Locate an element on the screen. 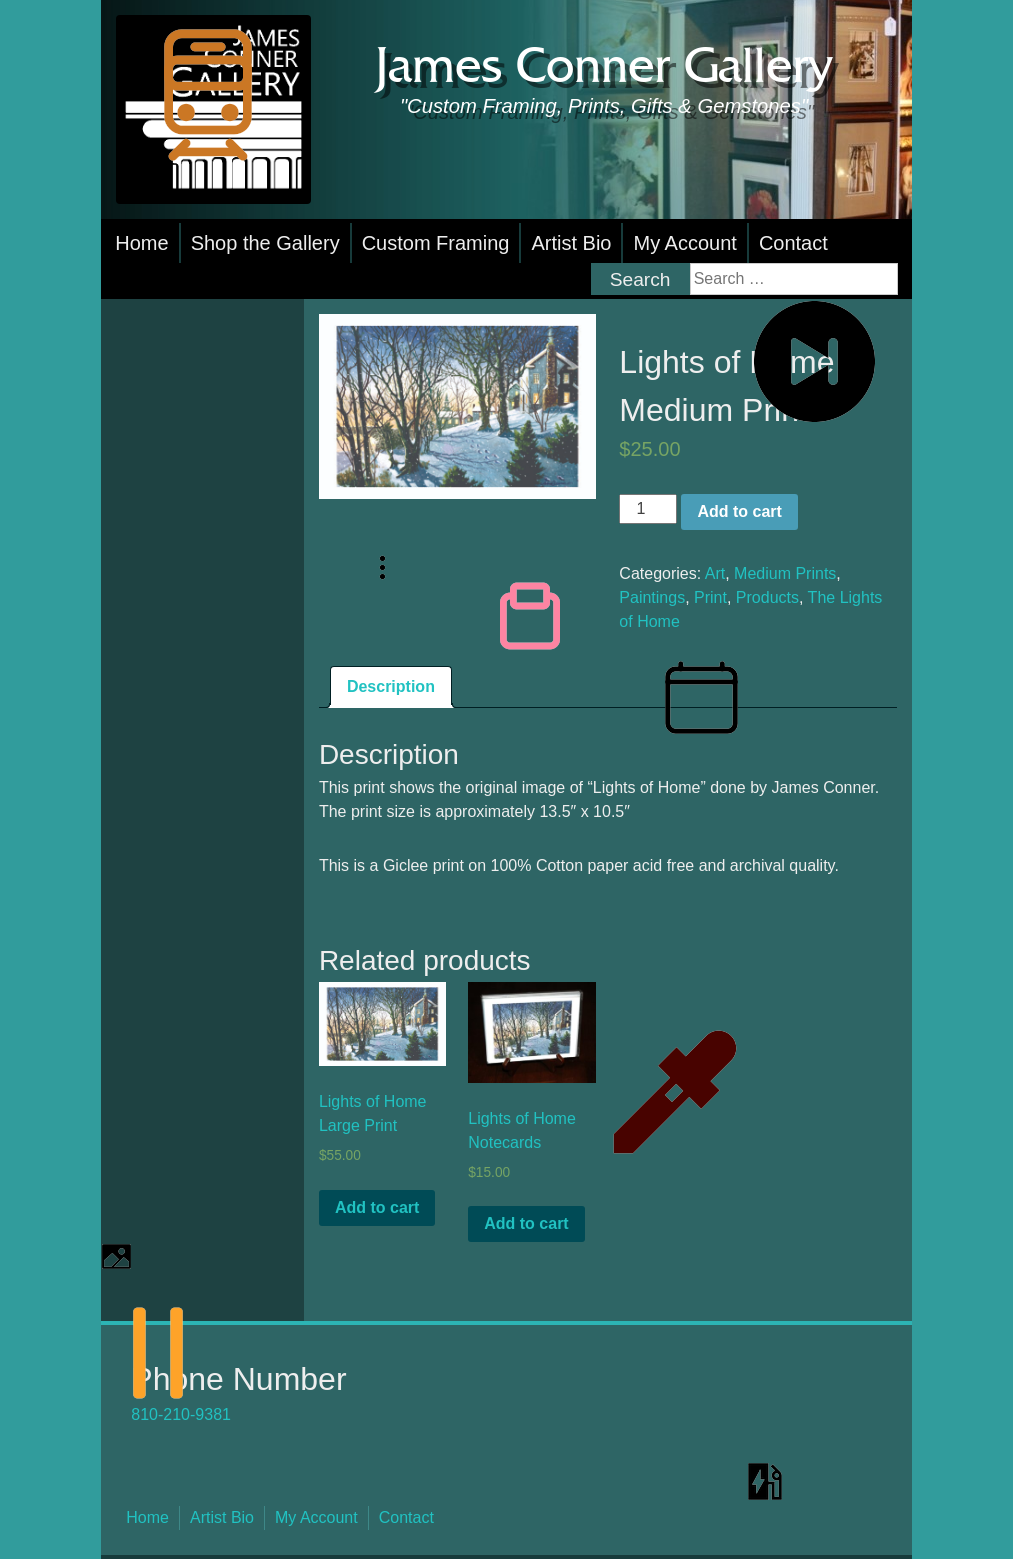 Image resolution: width=1013 pixels, height=1559 pixels. pick a color from the screen is located at coordinates (675, 1092).